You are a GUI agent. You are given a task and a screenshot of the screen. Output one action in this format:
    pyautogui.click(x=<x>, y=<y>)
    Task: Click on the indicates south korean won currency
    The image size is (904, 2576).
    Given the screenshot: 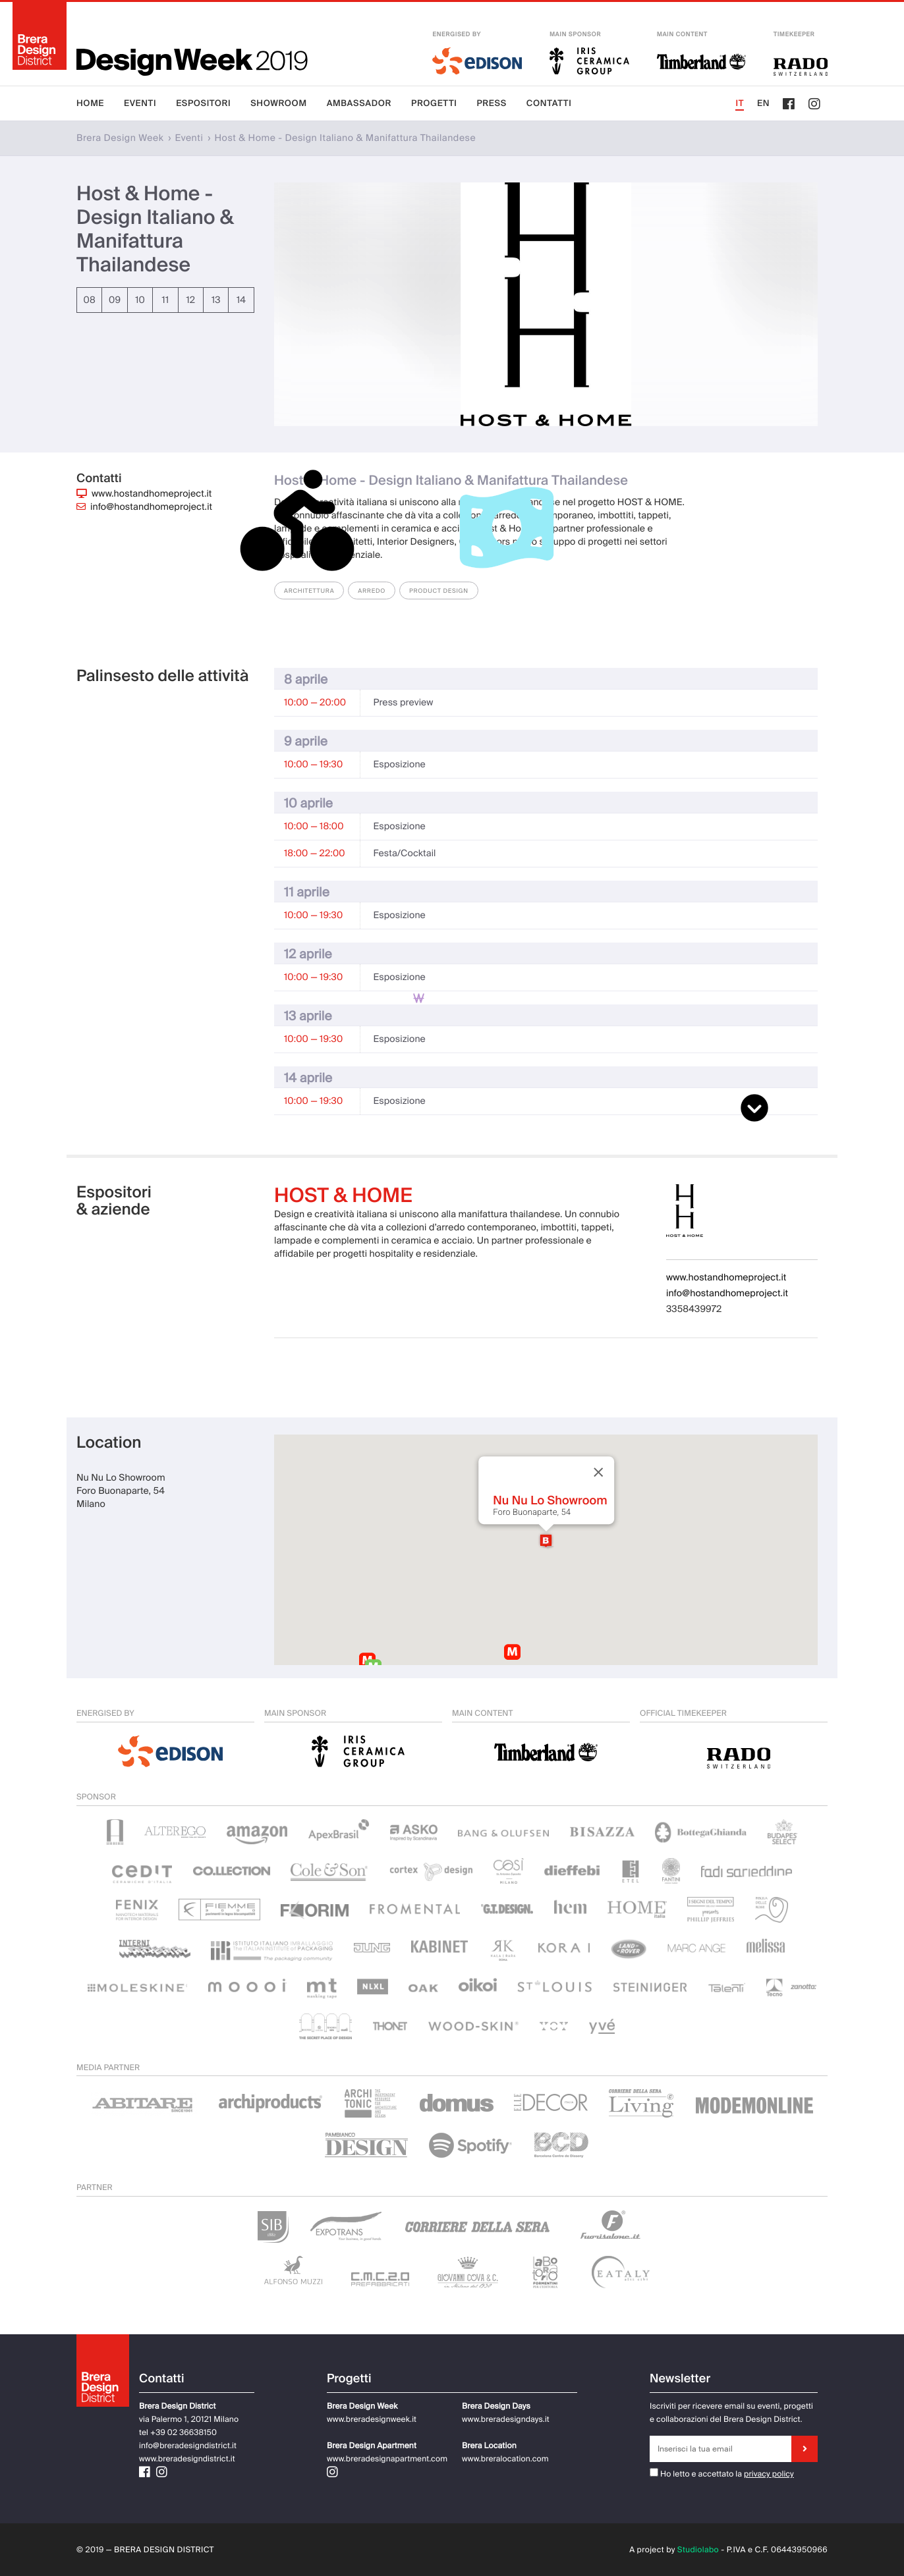 What is the action you would take?
    pyautogui.click(x=418, y=998)
    